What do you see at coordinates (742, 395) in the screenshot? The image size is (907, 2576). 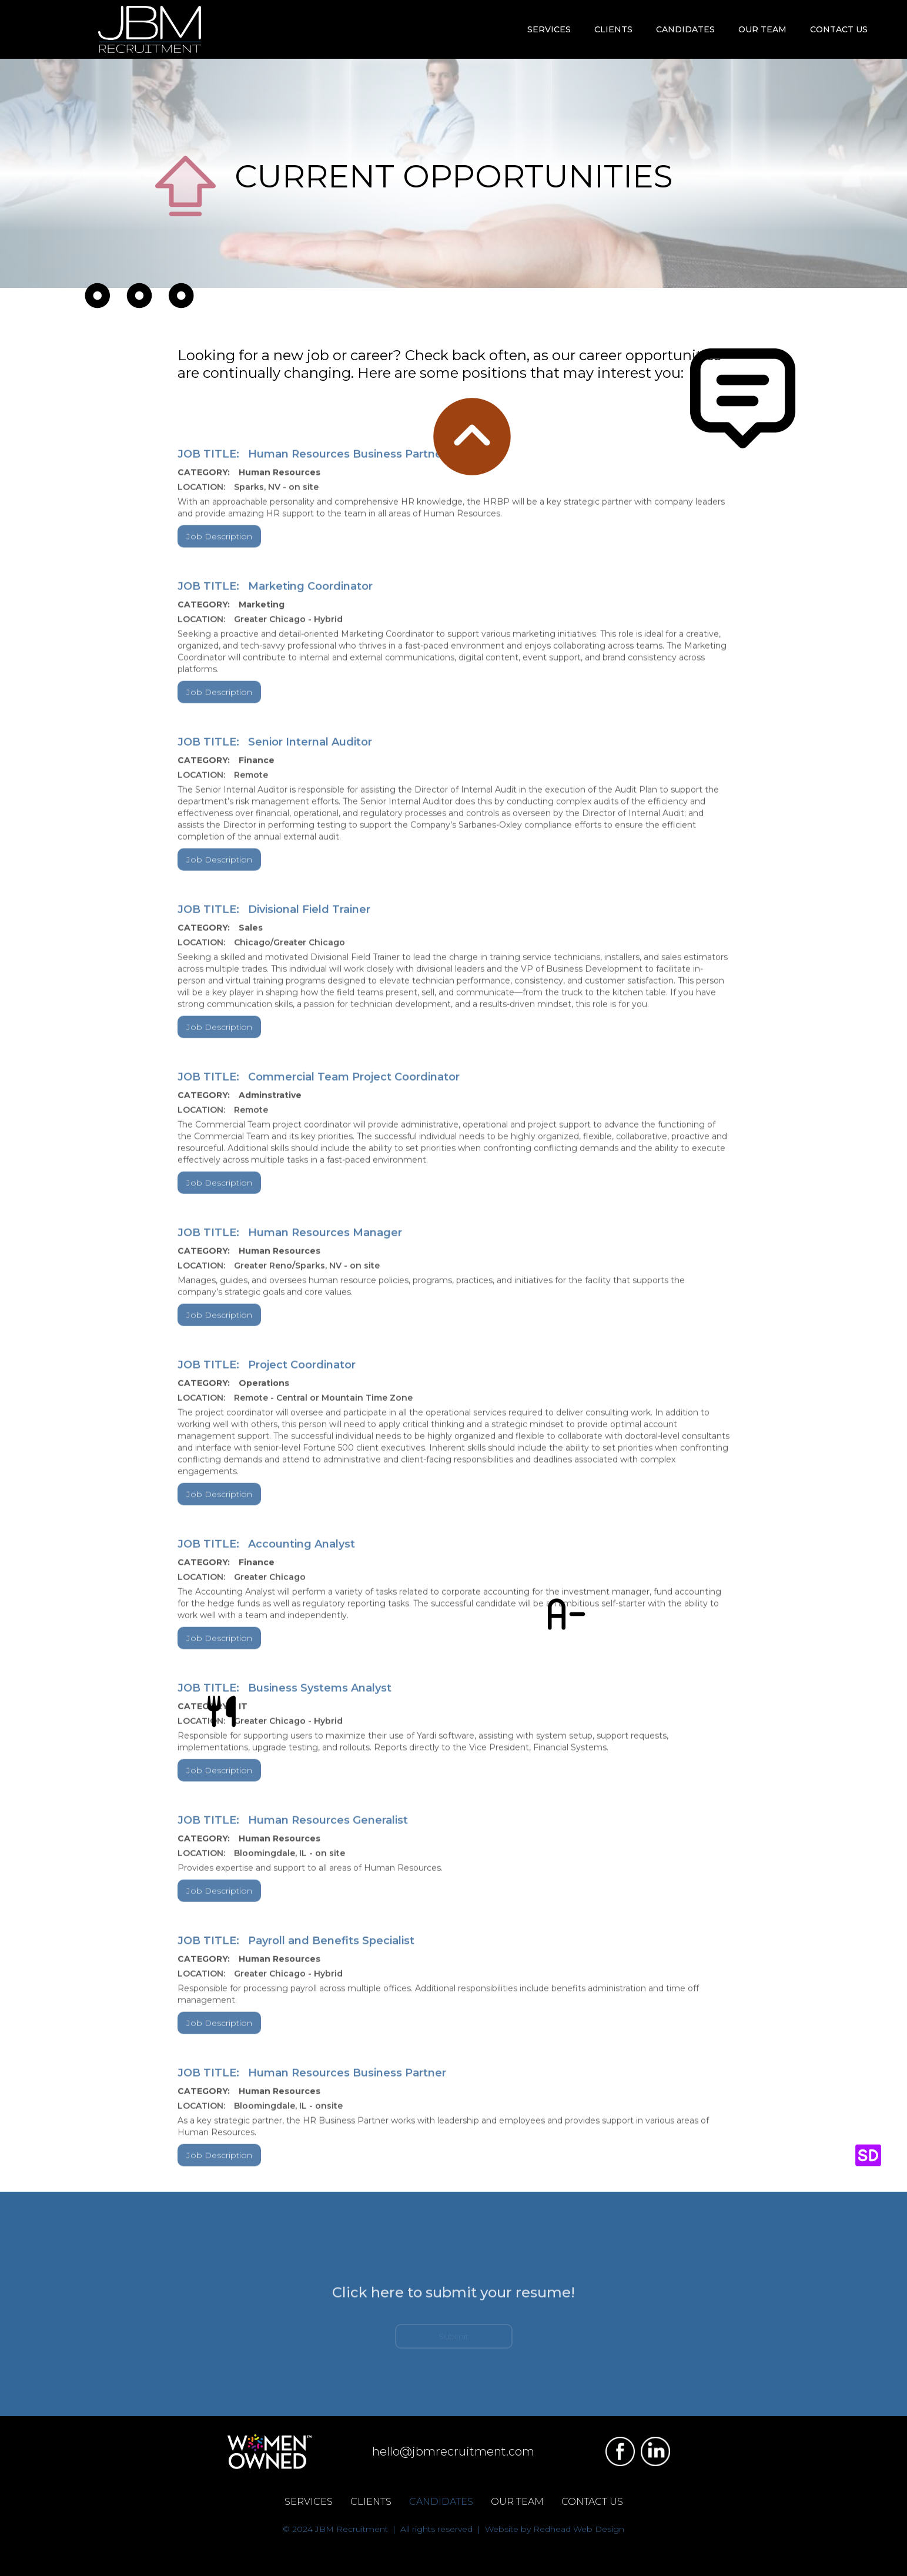 I see `open messaging or chat` at bounding box center [742, 395].